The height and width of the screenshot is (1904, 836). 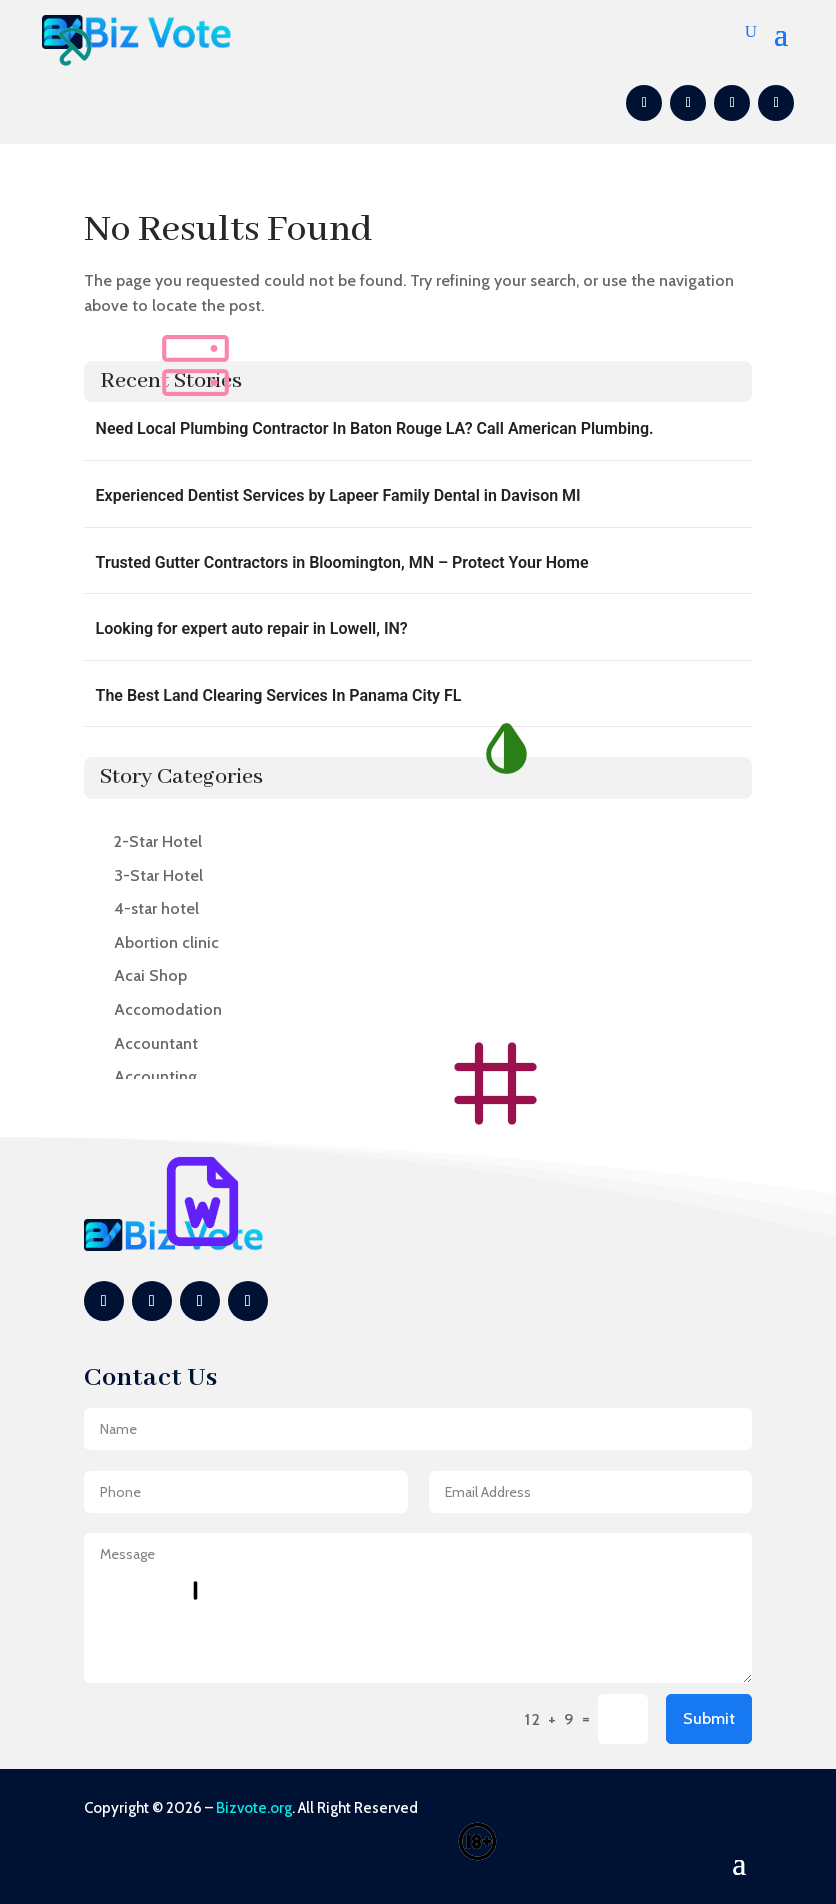 What do you see at coordinates (477, 1841) in the screenshot?
I see `indicates age-restricted content (18+)` at bounding box center [477, 1841].